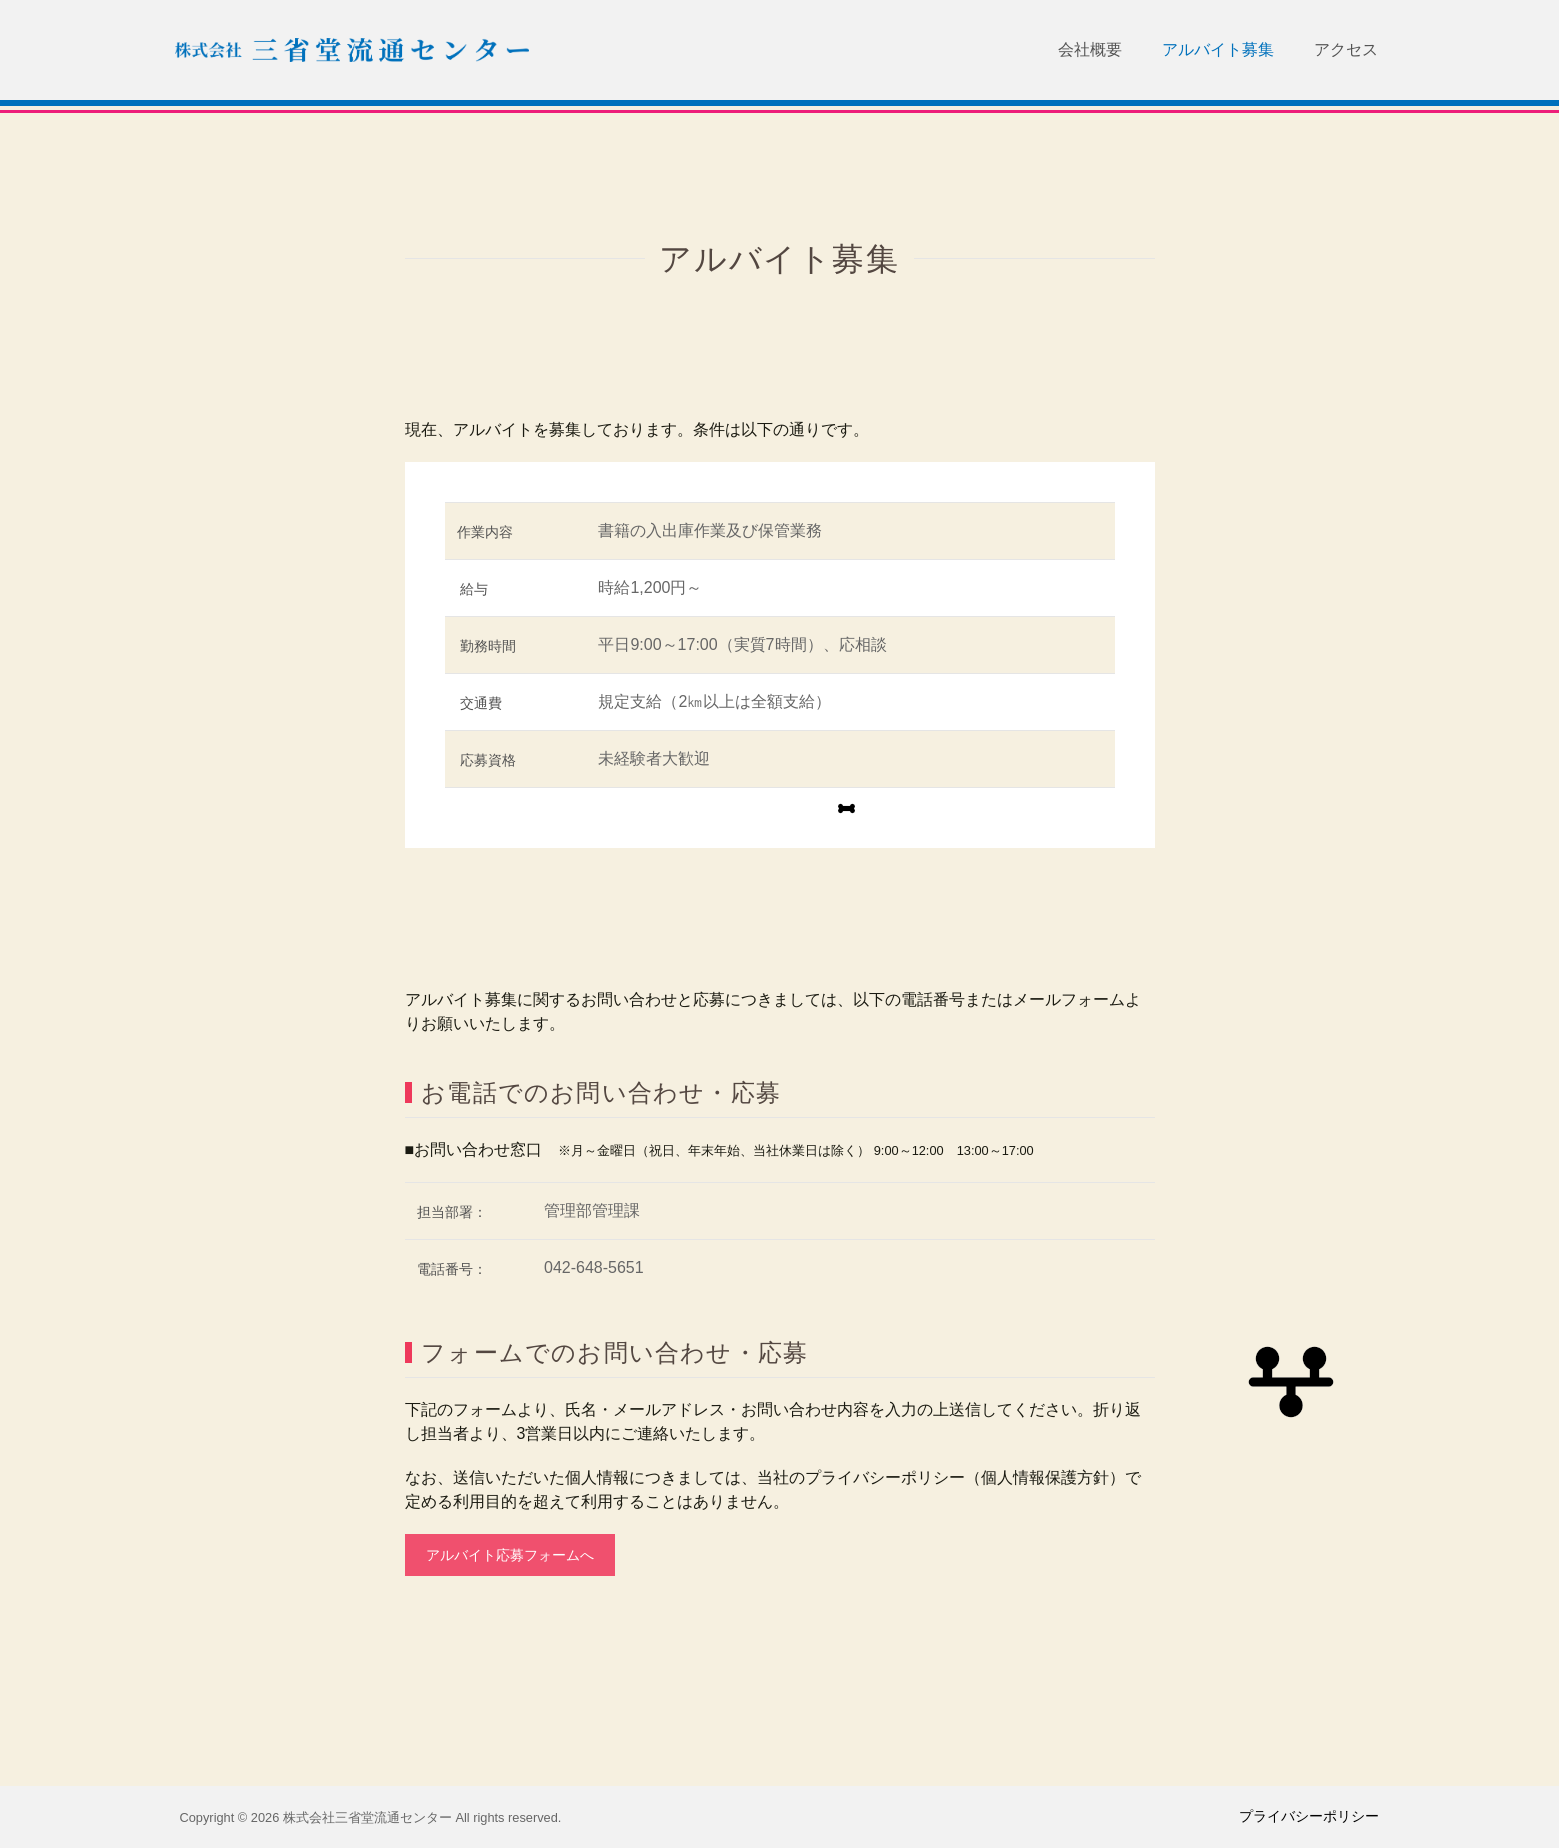  I want to click on view timeline or chronological history, so click(1291, 1382).